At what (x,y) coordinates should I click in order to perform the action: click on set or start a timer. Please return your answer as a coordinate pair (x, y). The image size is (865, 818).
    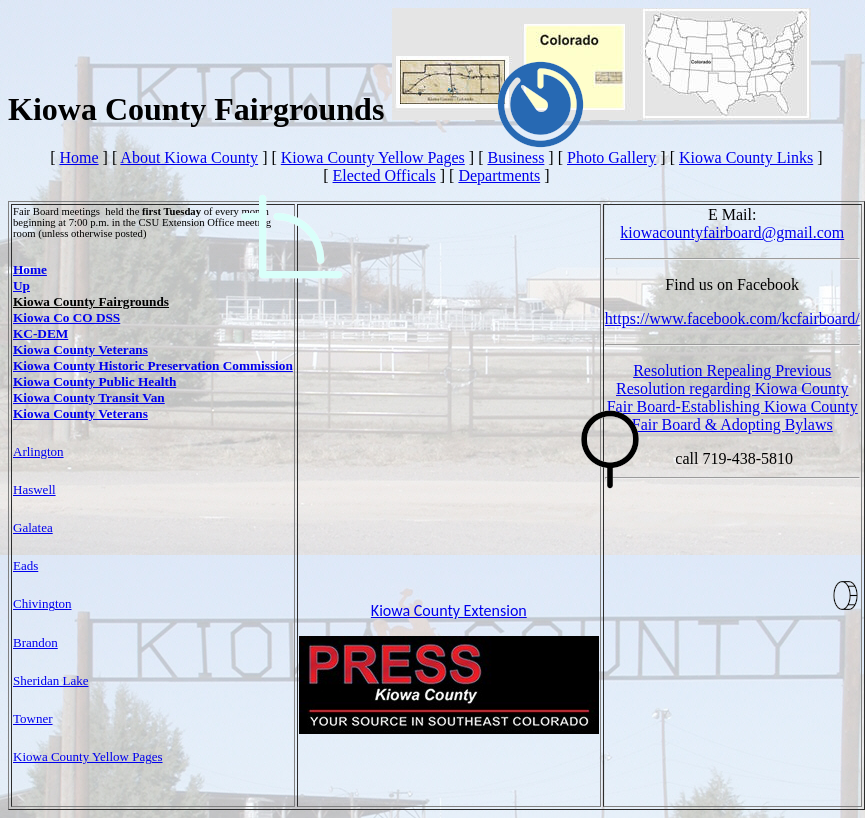
    Looking at the image, I should click on (540, 104).